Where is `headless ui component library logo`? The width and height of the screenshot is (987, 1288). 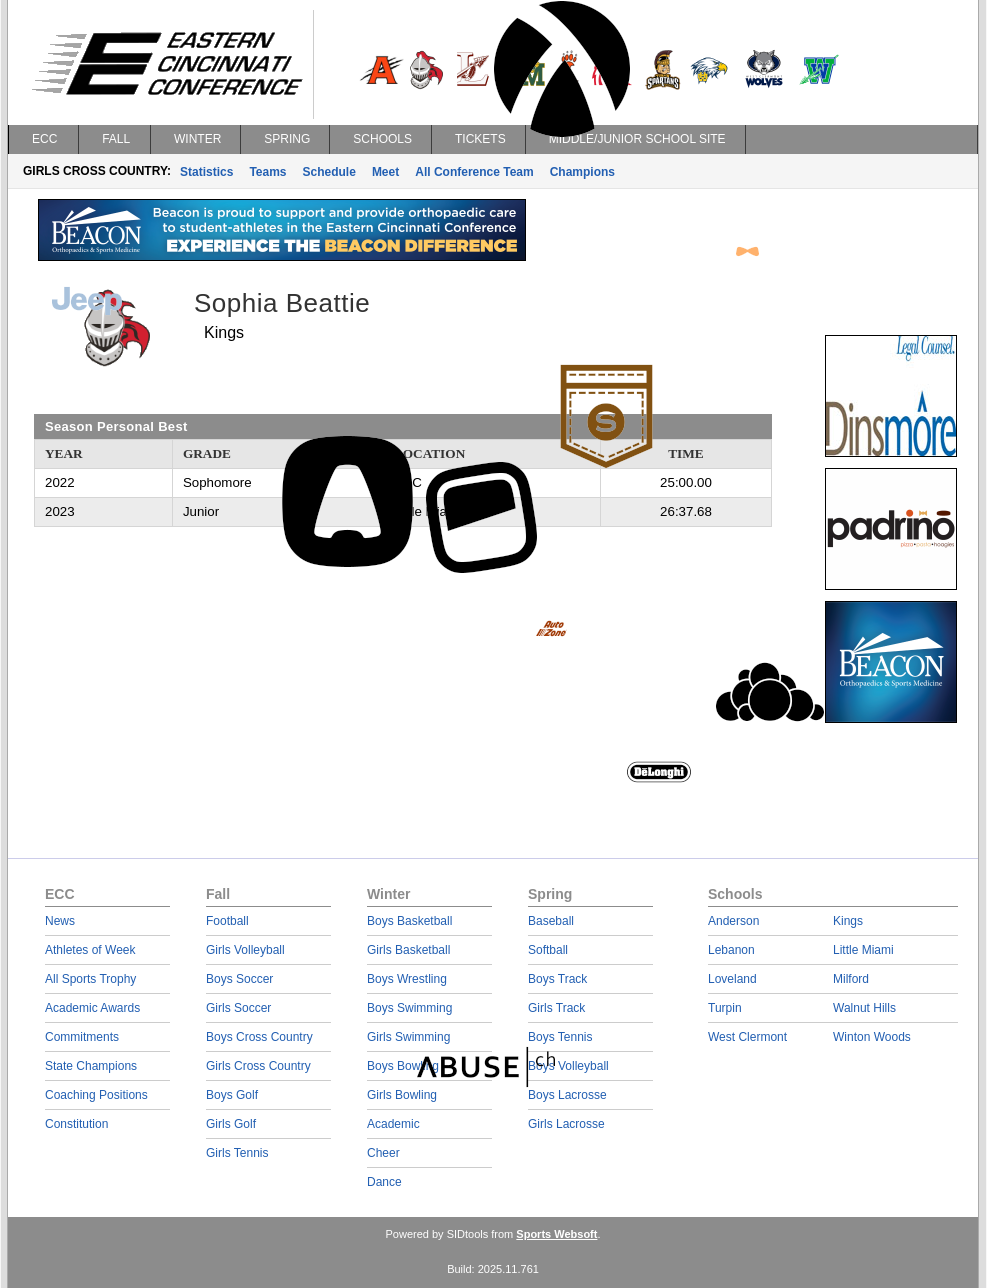
headless ui component library logo is located at coordinates (481, 517).